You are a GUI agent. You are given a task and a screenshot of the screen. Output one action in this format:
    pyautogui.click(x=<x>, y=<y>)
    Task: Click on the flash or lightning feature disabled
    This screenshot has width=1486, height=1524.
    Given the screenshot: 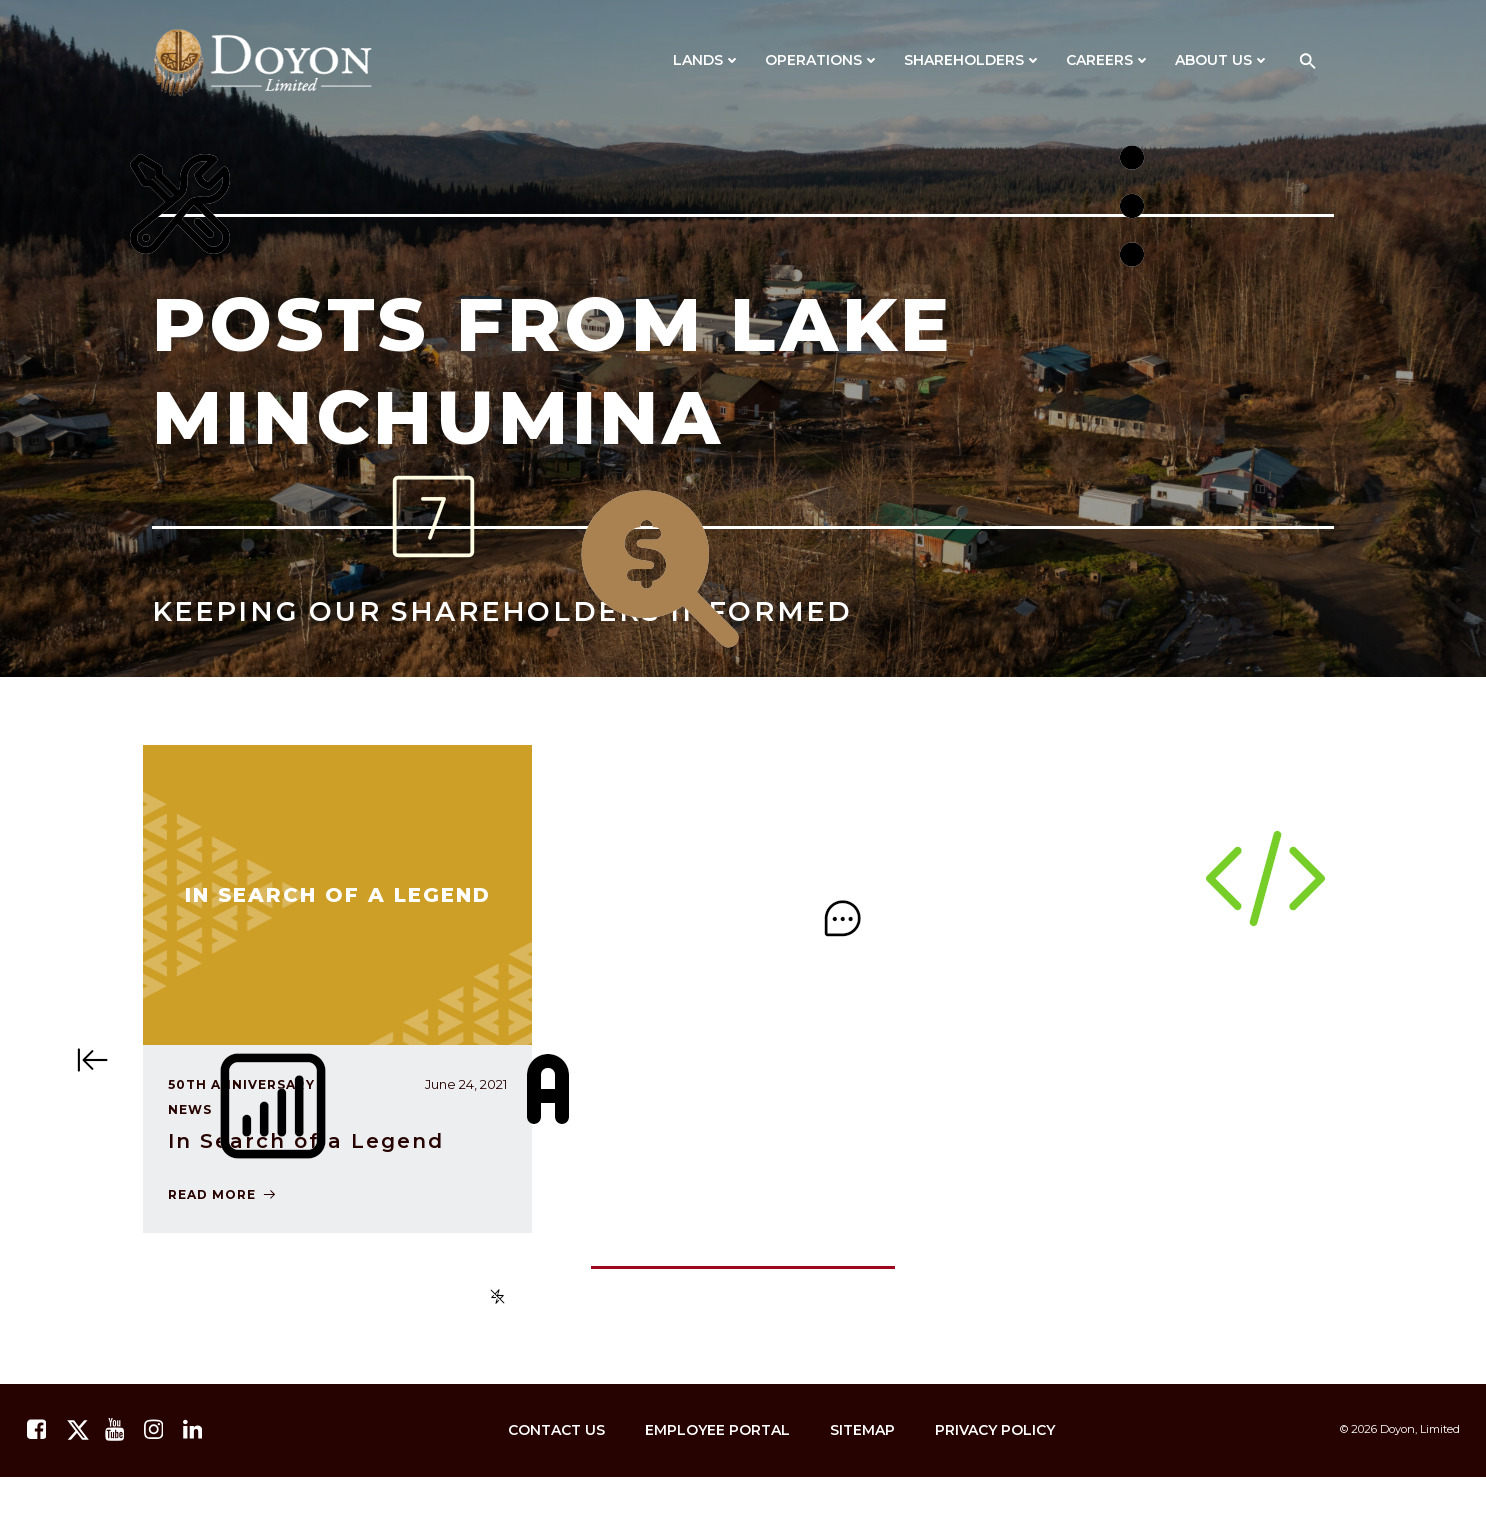 What is the action you would take?
    pyautogui.click(x=497, y=1296)
    